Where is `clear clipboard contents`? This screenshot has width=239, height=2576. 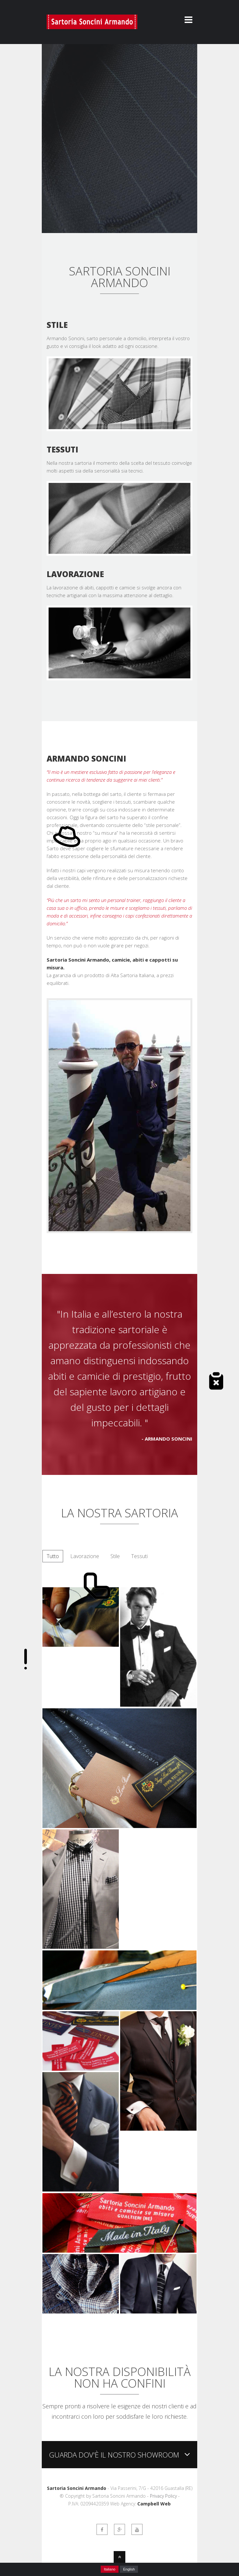
clear clipboard contents is located at coordinates (216, 1381).